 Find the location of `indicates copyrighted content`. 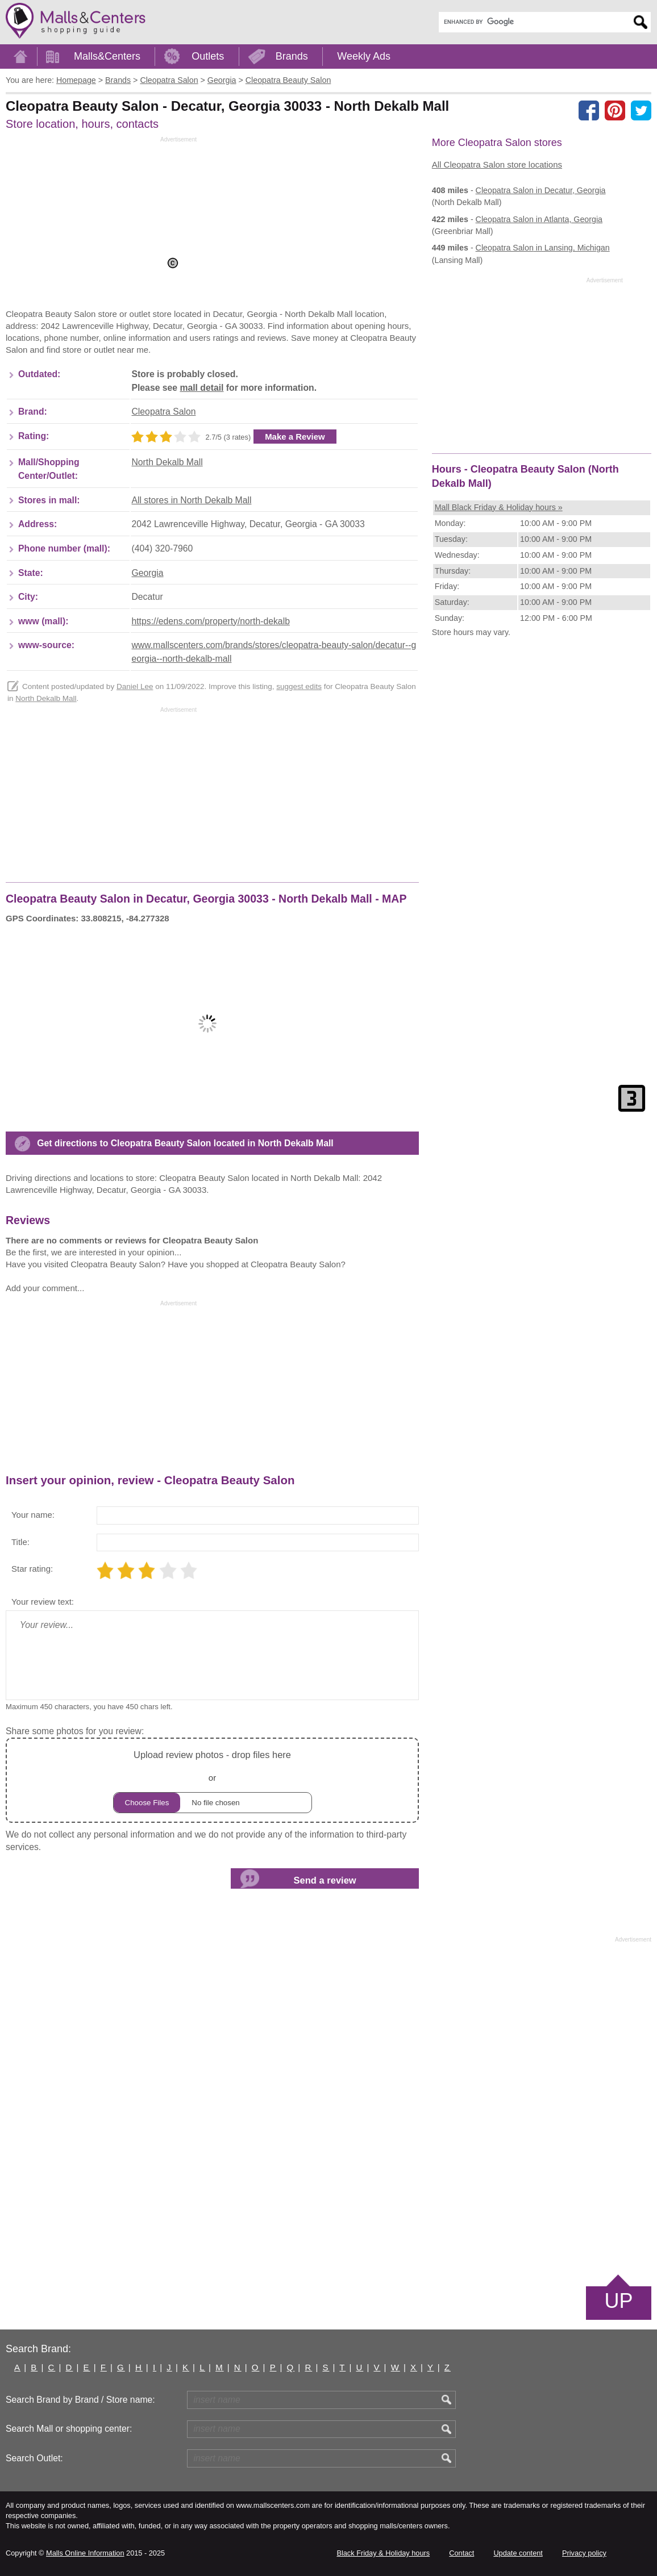

indicates copyrighted content is located at coordinates (173, 263).